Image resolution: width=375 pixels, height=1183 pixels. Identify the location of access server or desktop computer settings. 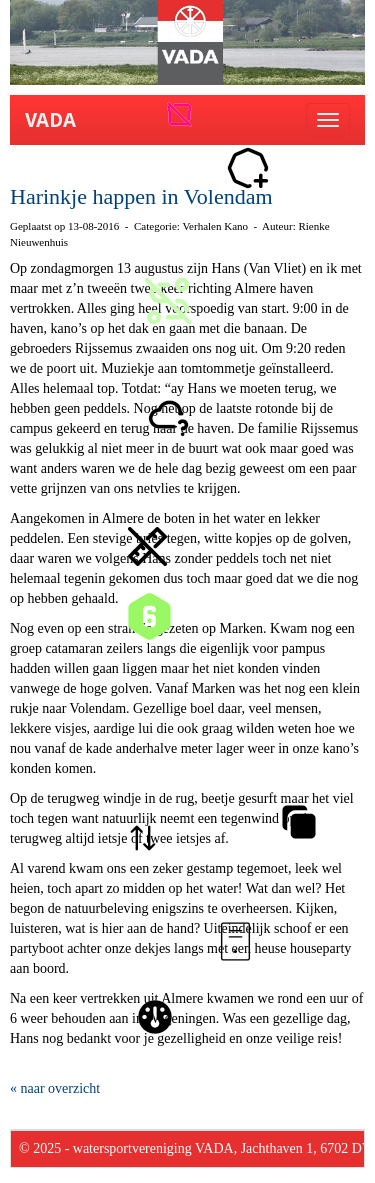
(235, 941).